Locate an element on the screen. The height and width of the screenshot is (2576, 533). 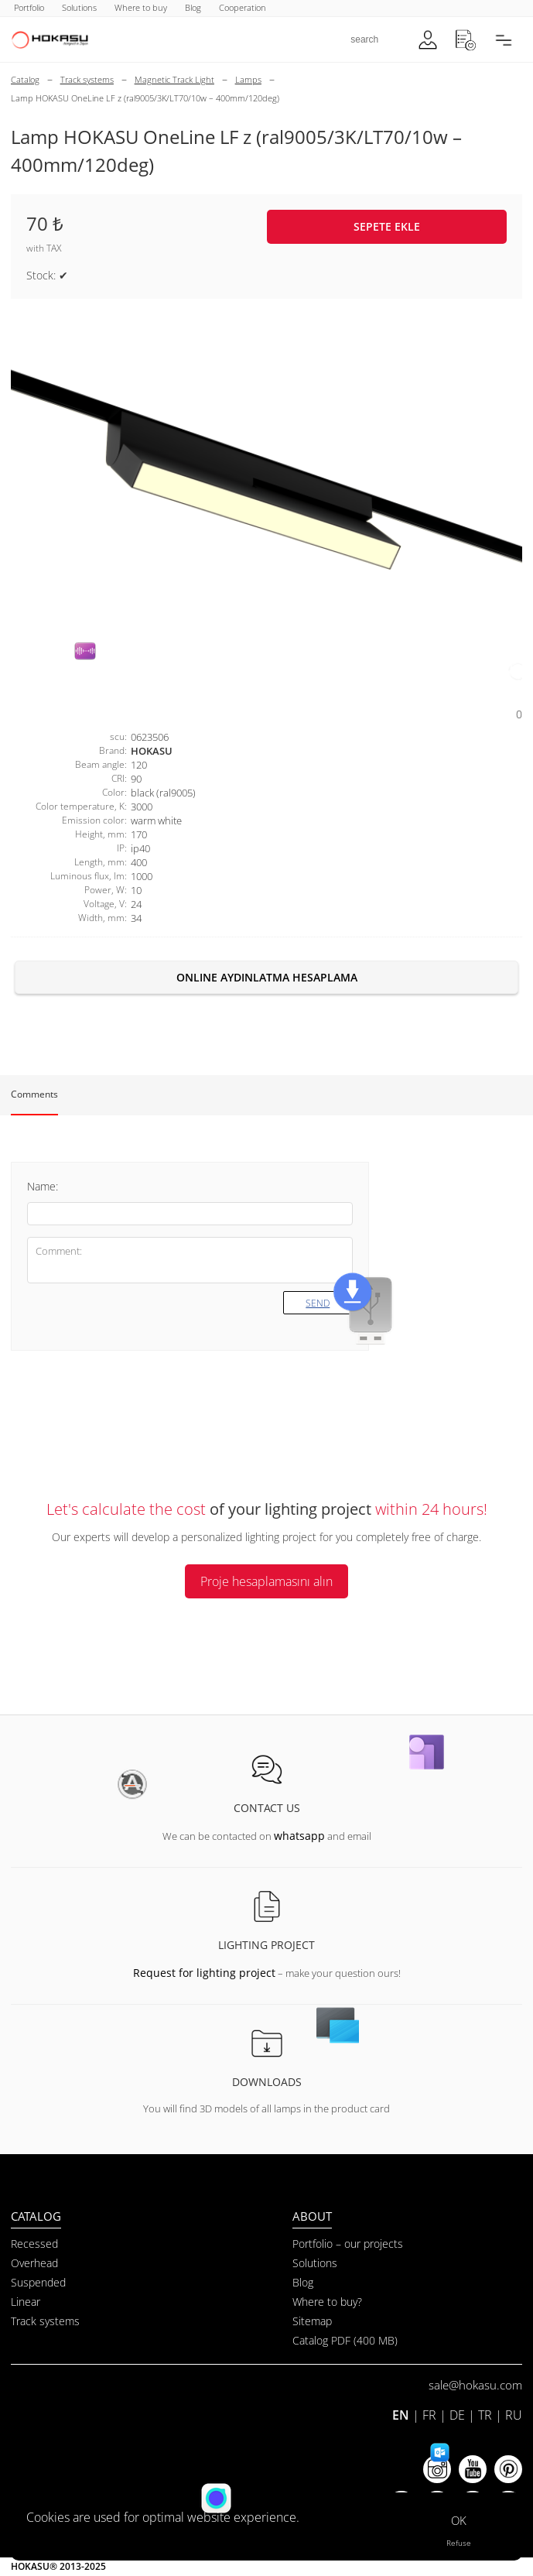
open the CoreHR app is located at coordinates (426, 1752).